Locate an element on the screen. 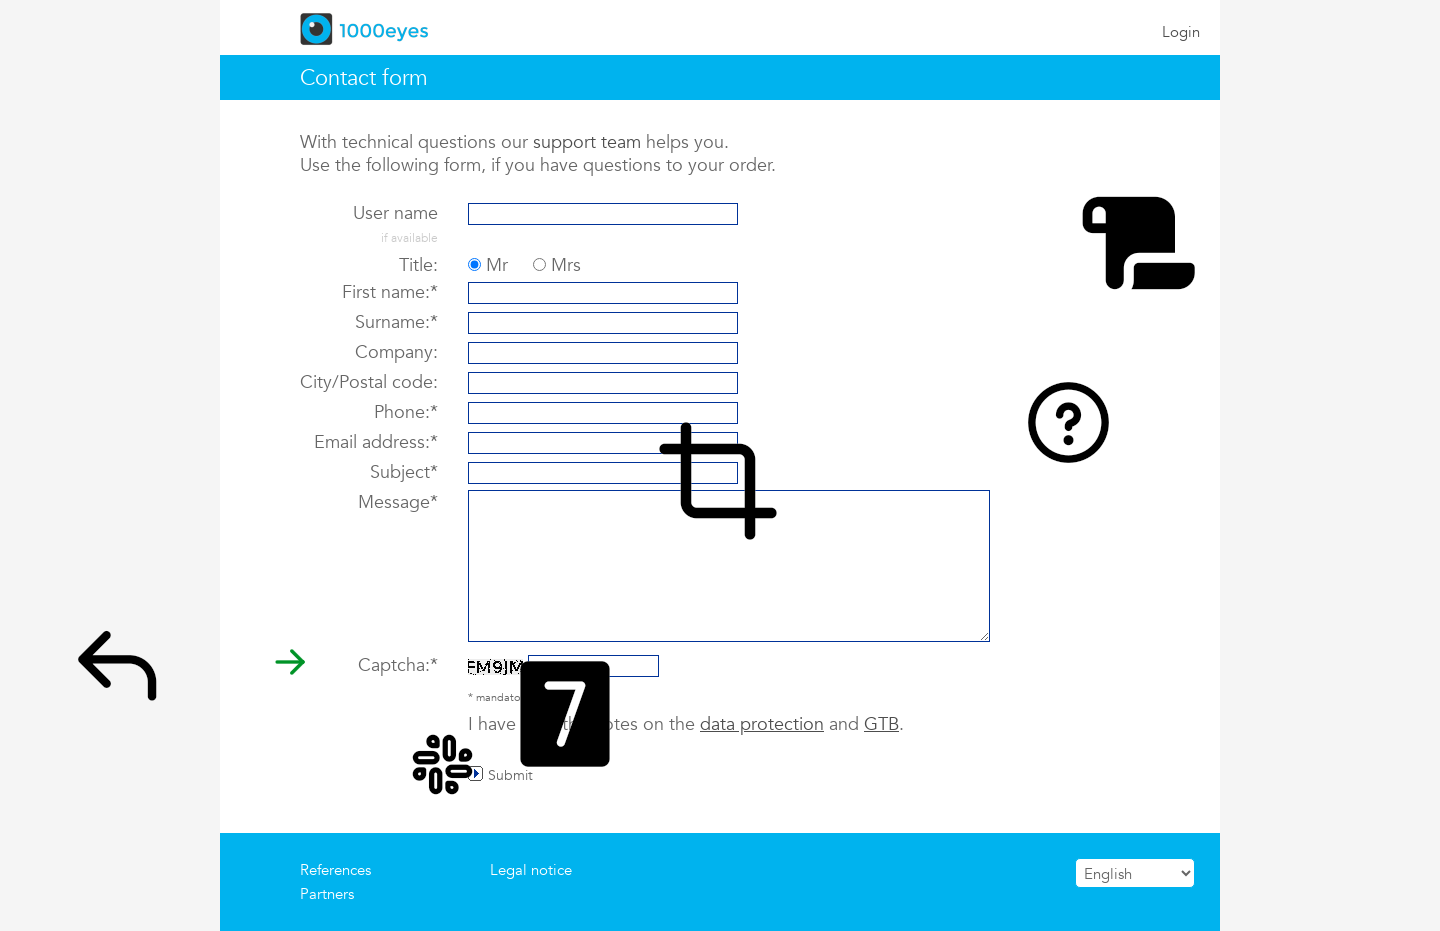 The height and width of the screenshot is (931, 1440). reply to a message or comment is located at coordinates (116, 666).